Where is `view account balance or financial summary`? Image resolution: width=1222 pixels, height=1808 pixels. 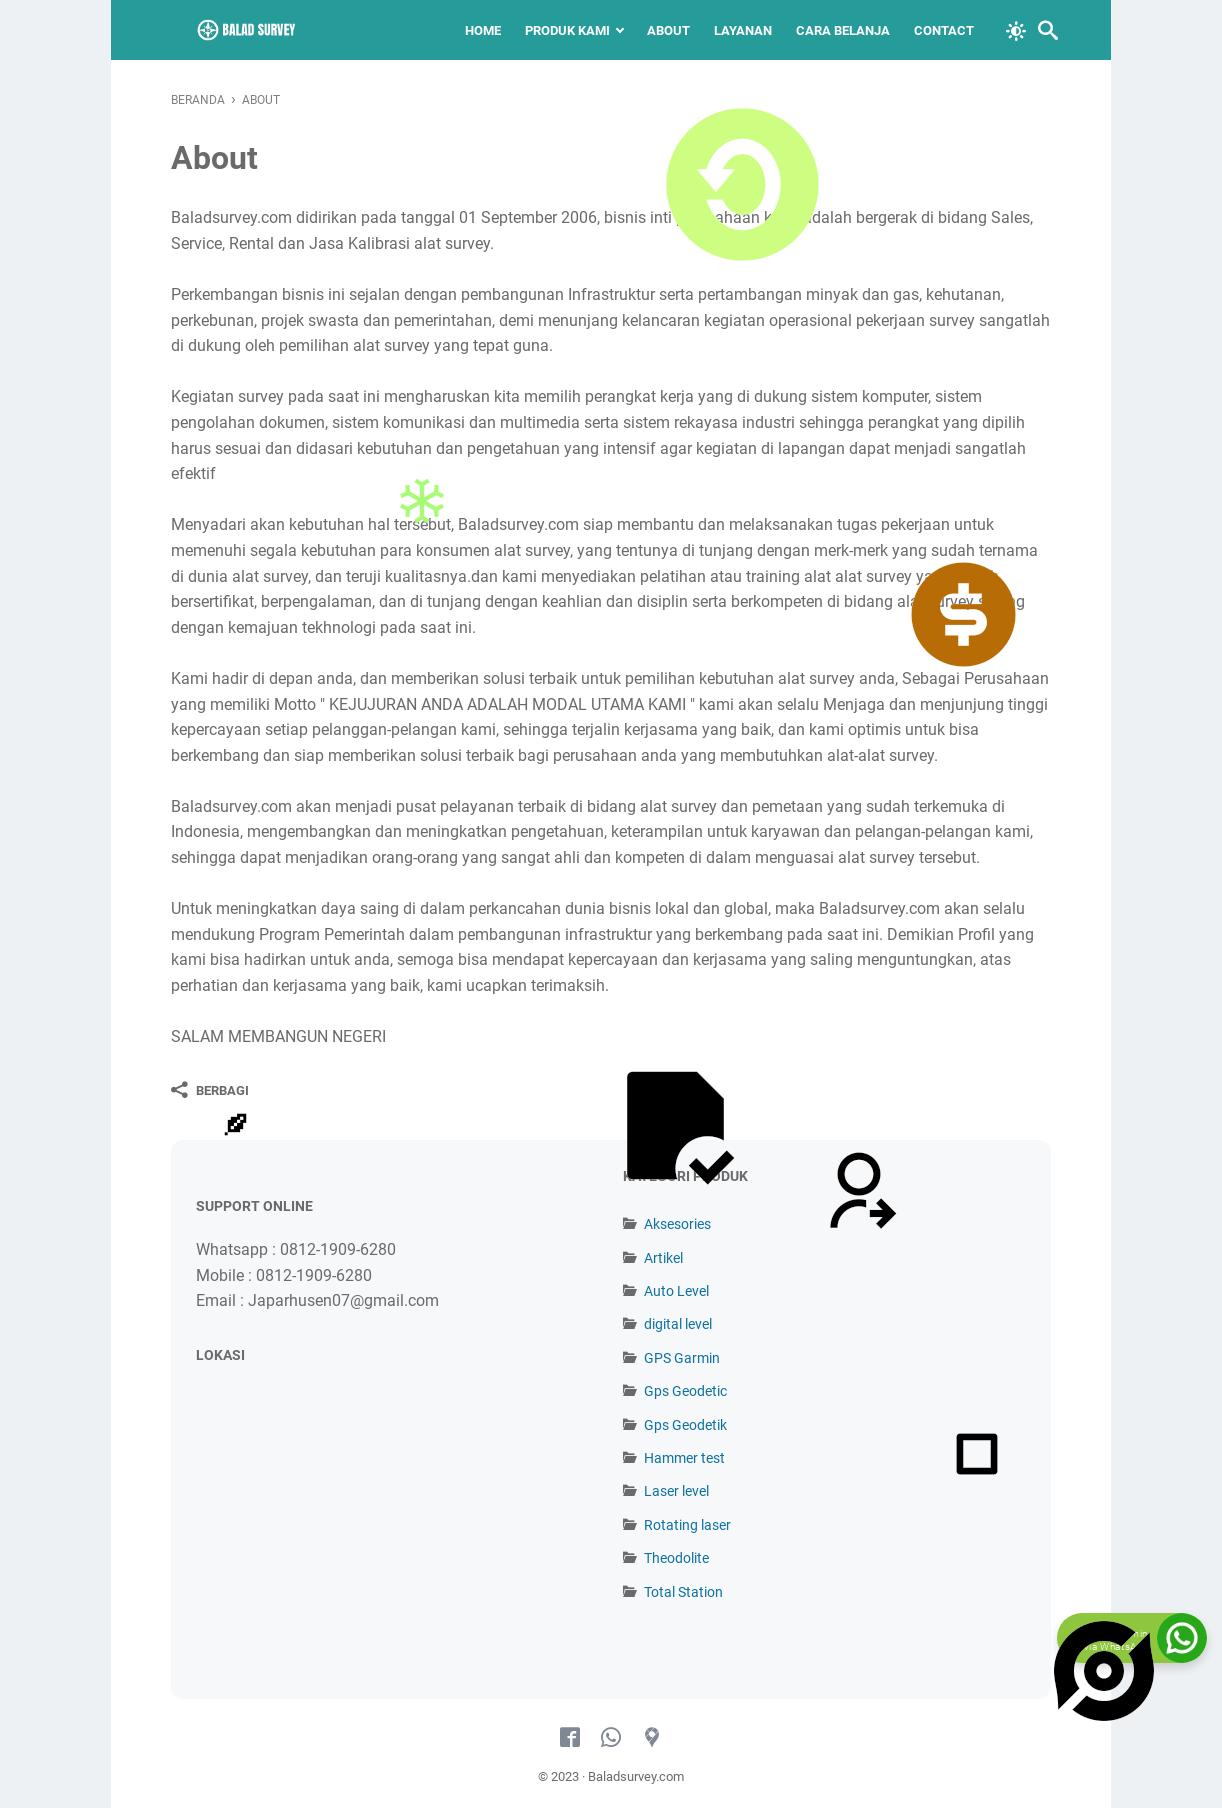 view account balance or financial summary is located at coordinates (963, 614).